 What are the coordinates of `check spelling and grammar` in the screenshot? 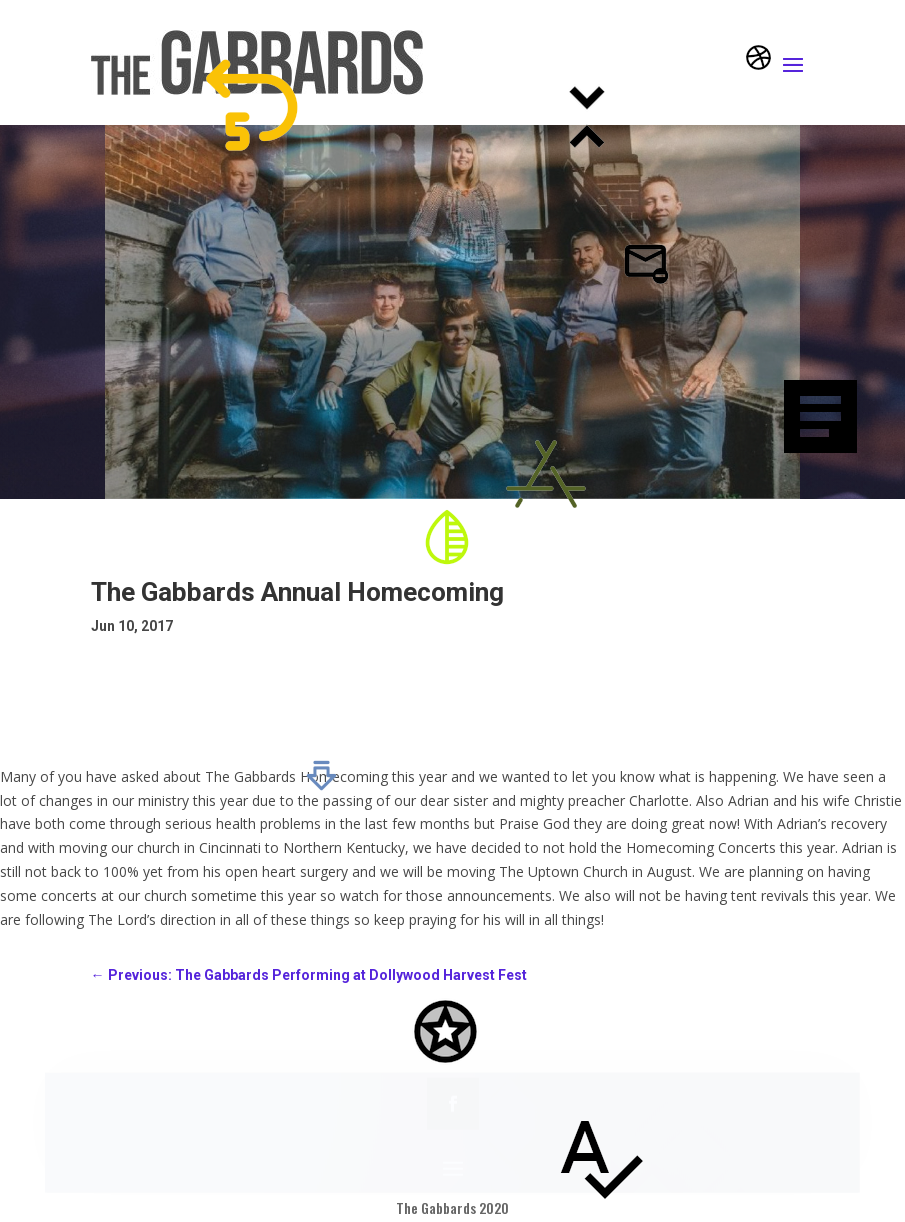 It's located at (599, 1157).